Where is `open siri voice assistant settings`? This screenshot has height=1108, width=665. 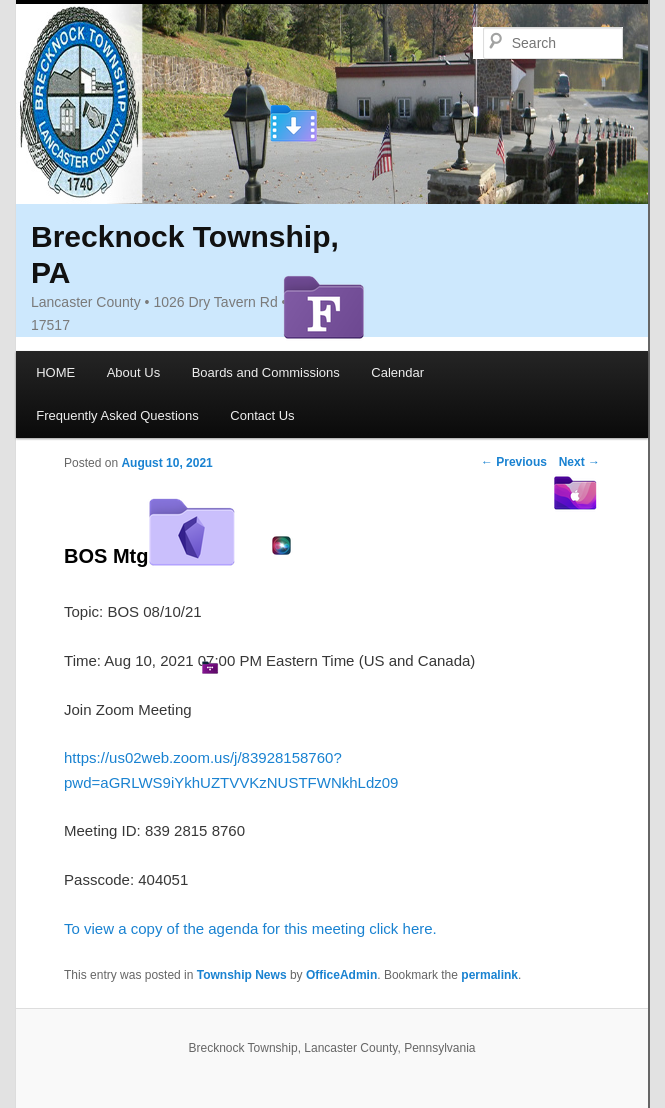 open siri voice assistant settings is located at coordinates (281, 545).